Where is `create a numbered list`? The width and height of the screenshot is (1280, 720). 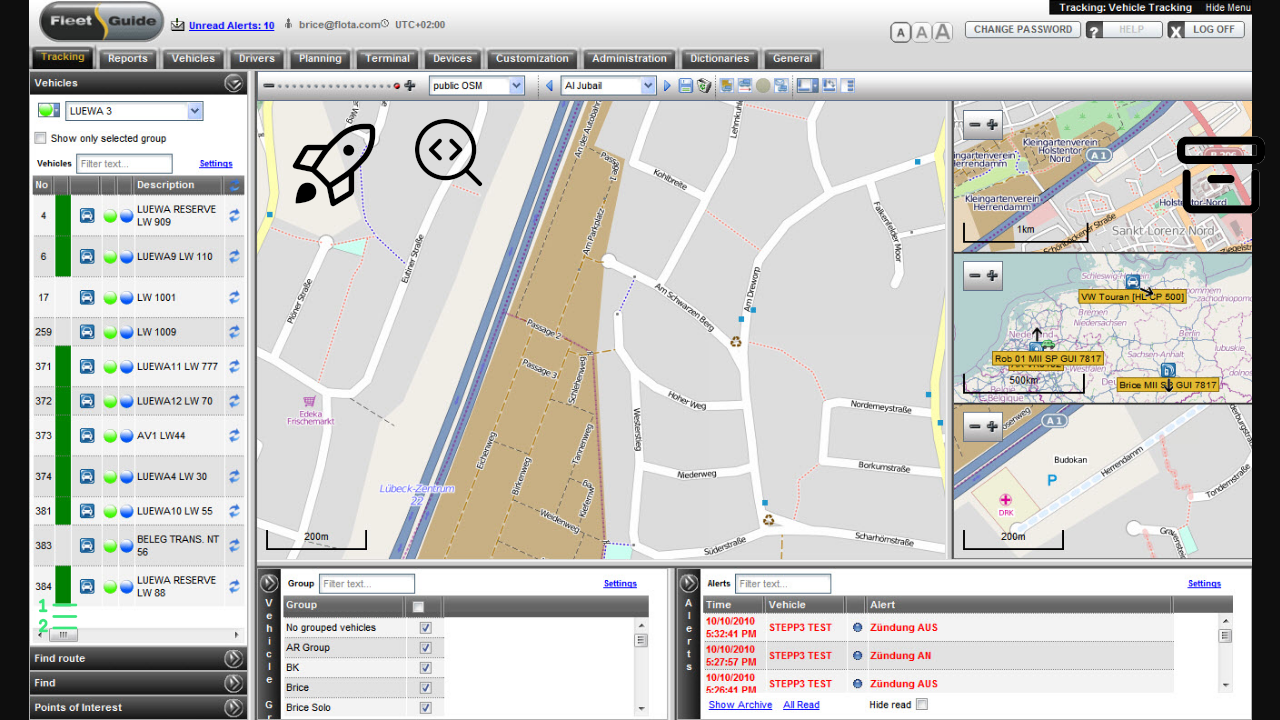
create a numbered list is located at coordinates (60, 616).